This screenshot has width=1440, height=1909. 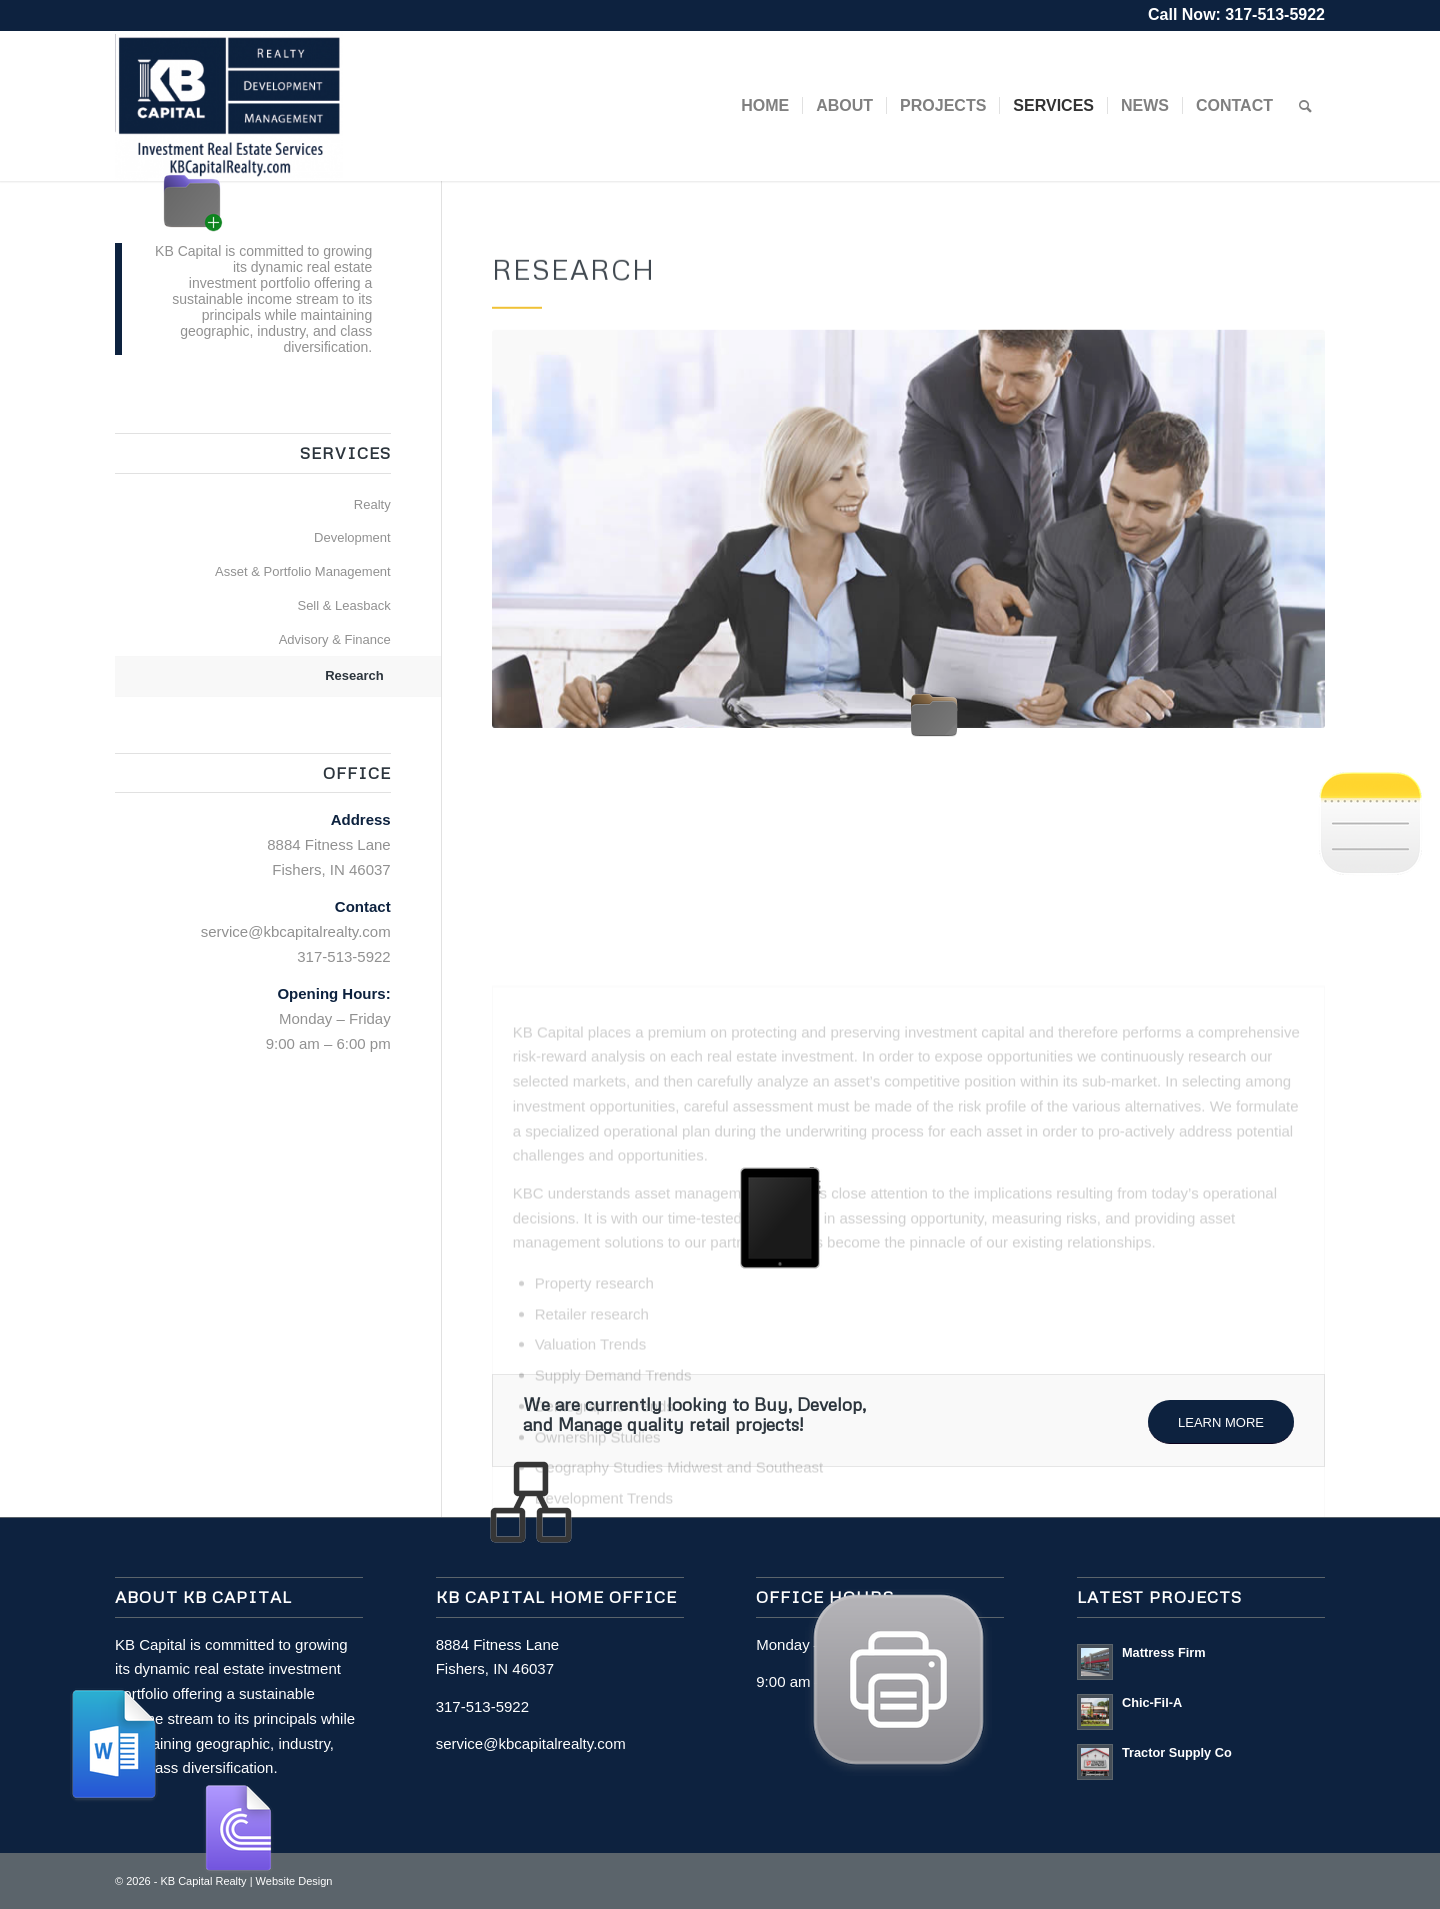 What do you see at coordinates (531, 1502) in the screenshot?
I see `open gtk4 node editor application` at bounding box center [531, 1502].